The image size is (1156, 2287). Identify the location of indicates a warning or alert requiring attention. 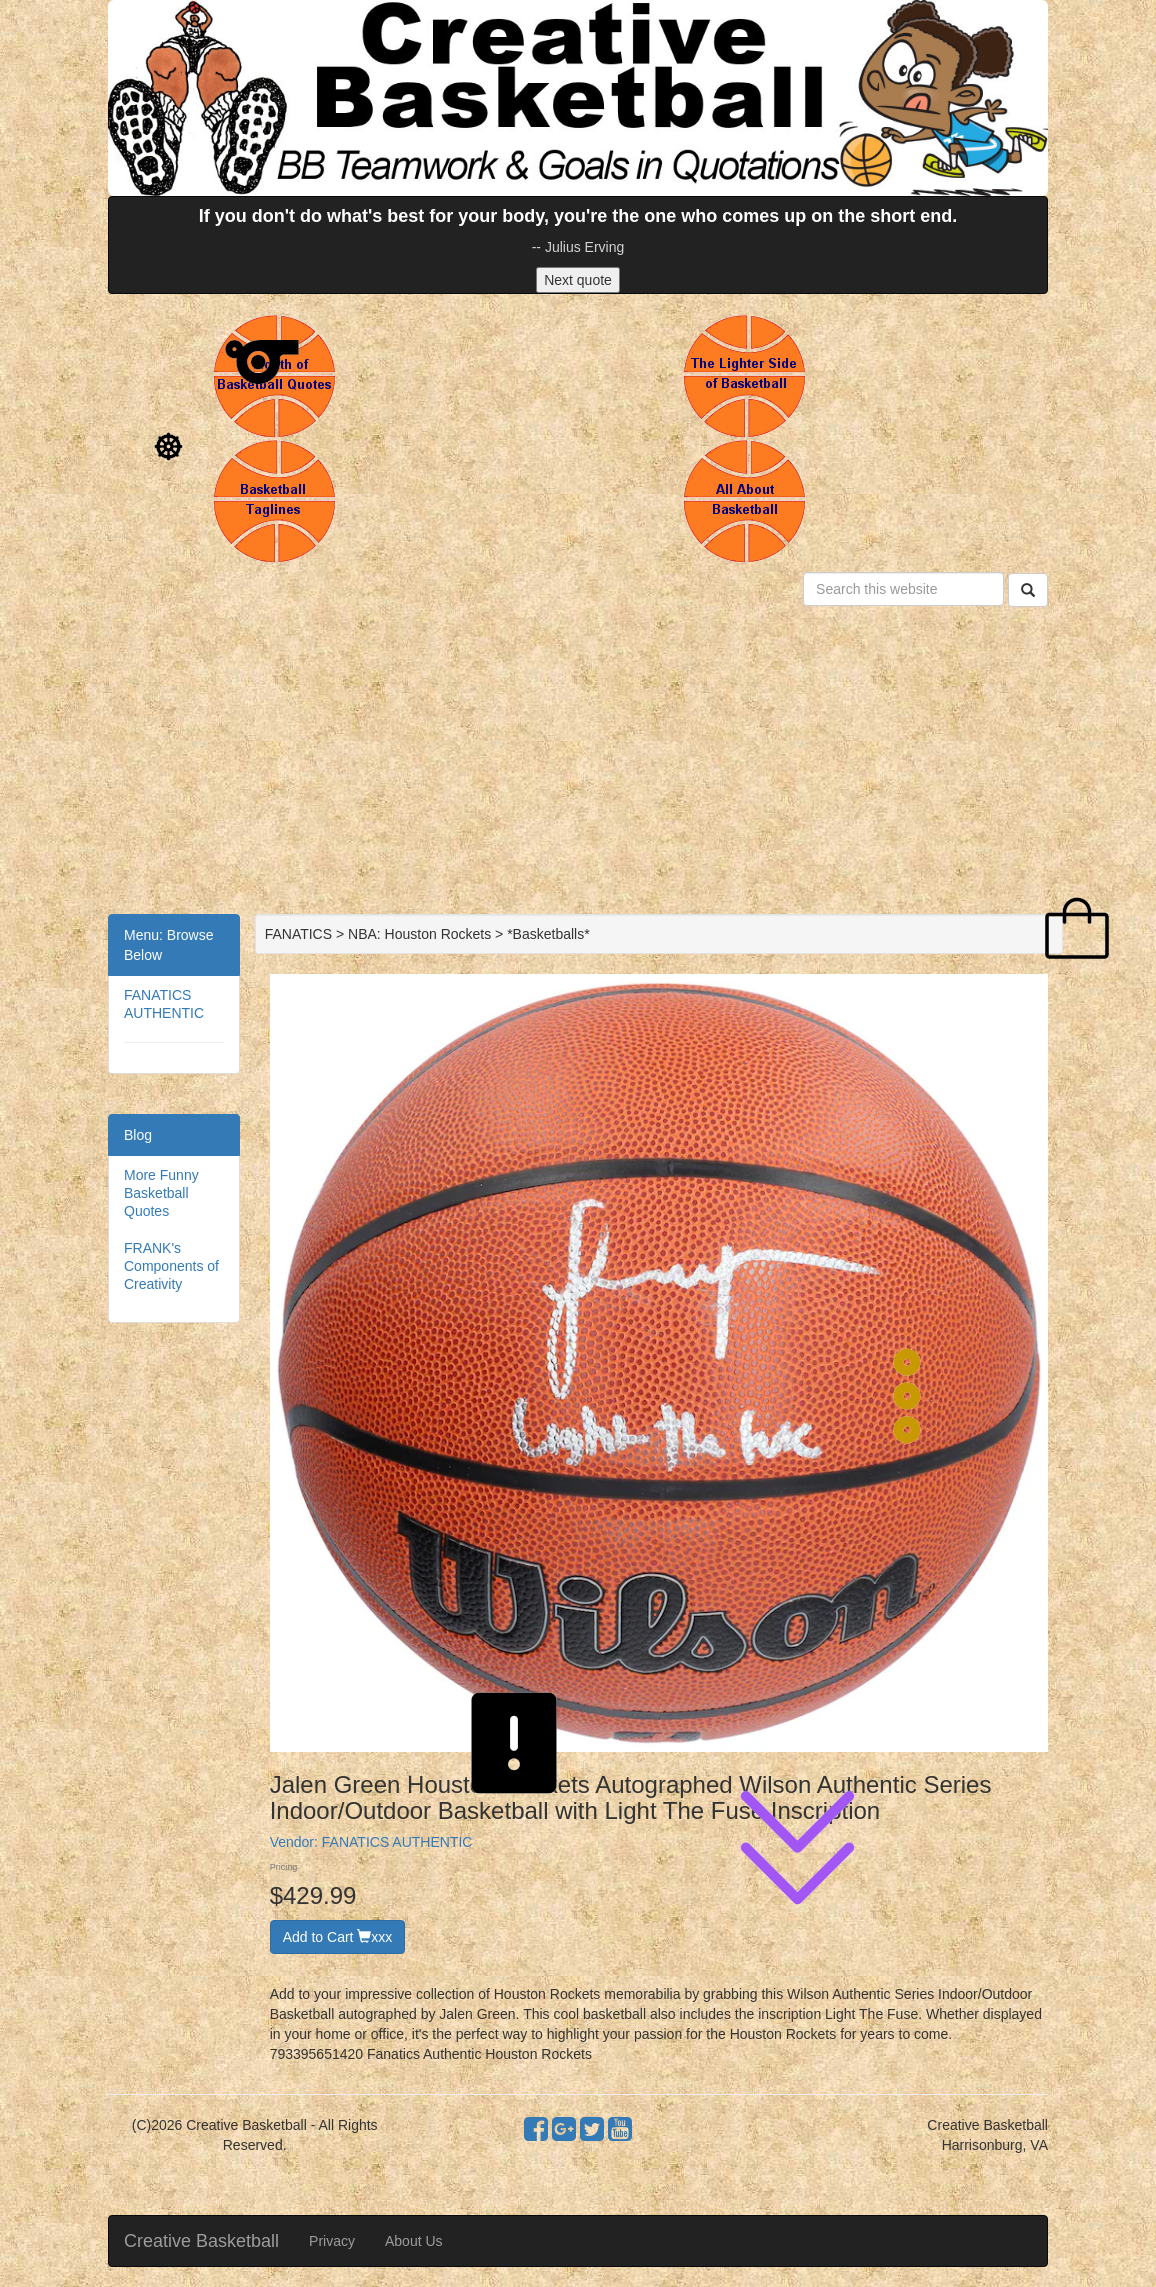
(514, 1743).